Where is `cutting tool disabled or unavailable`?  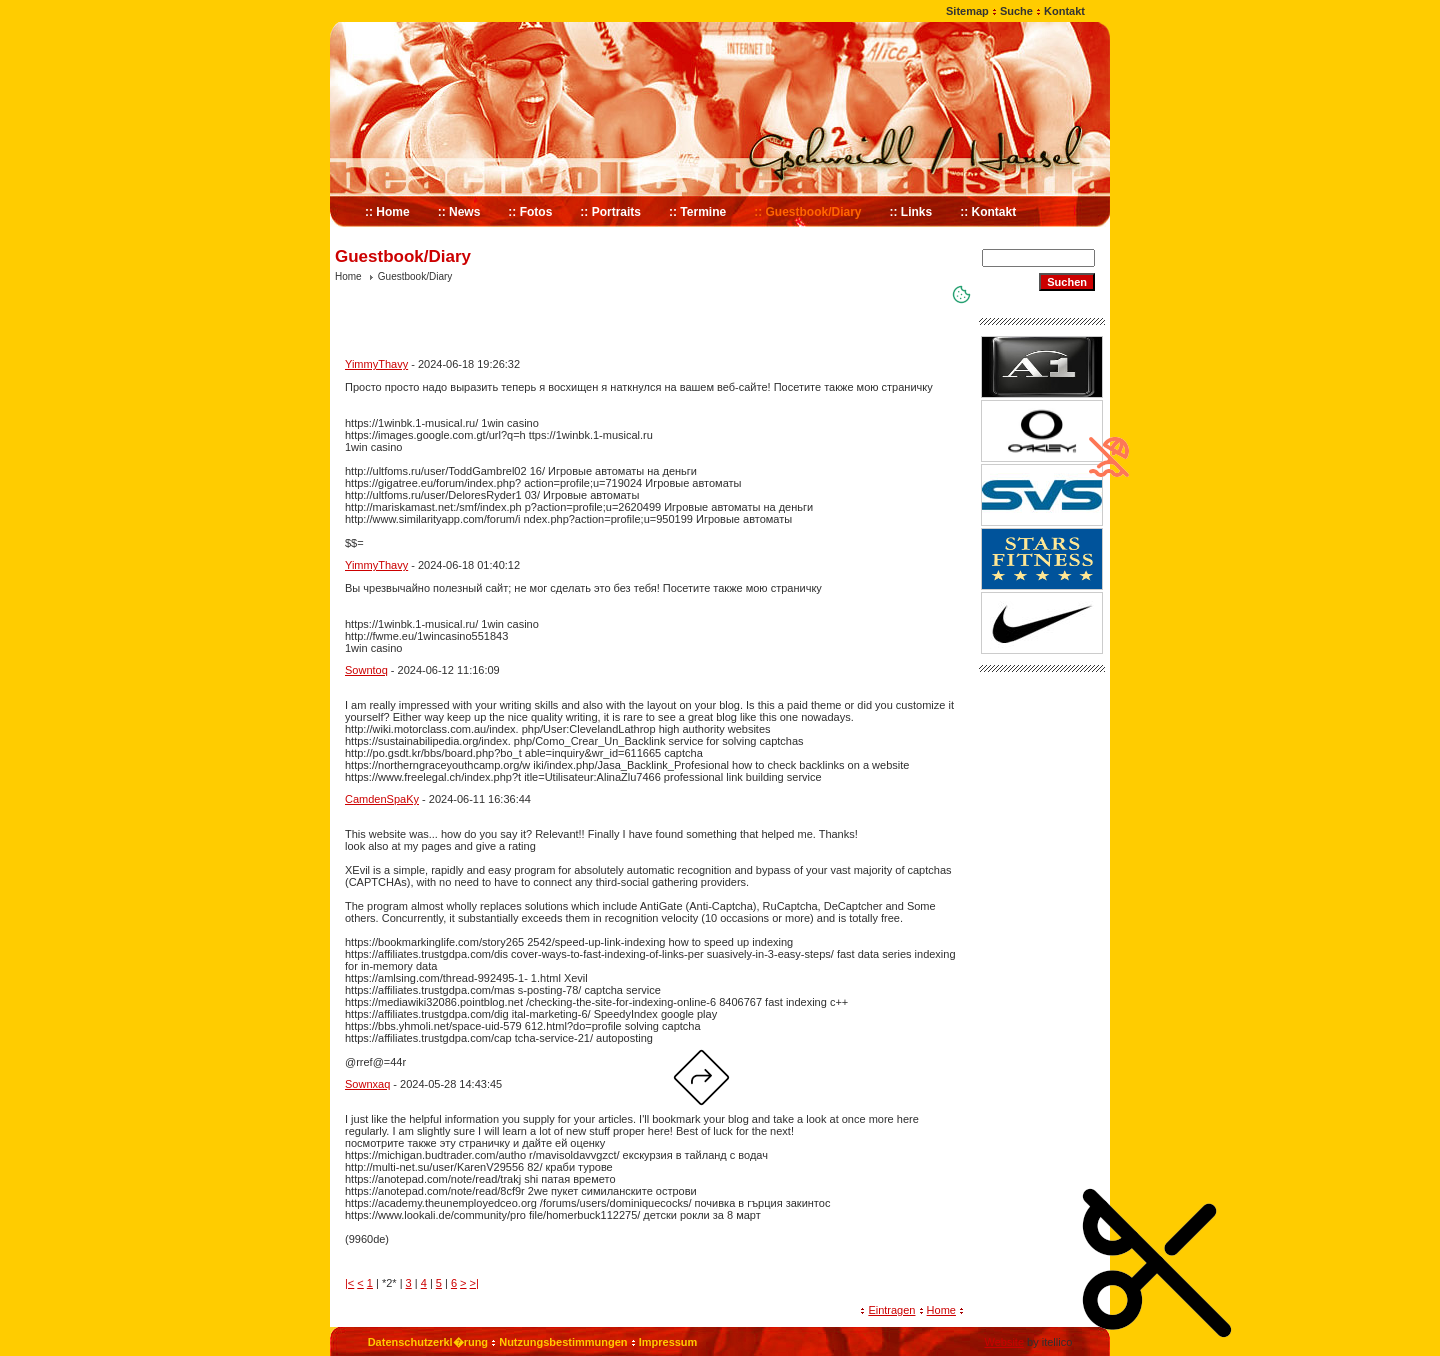 cutting tool disabled or unavailable is located at coordinates (1157, 1263).